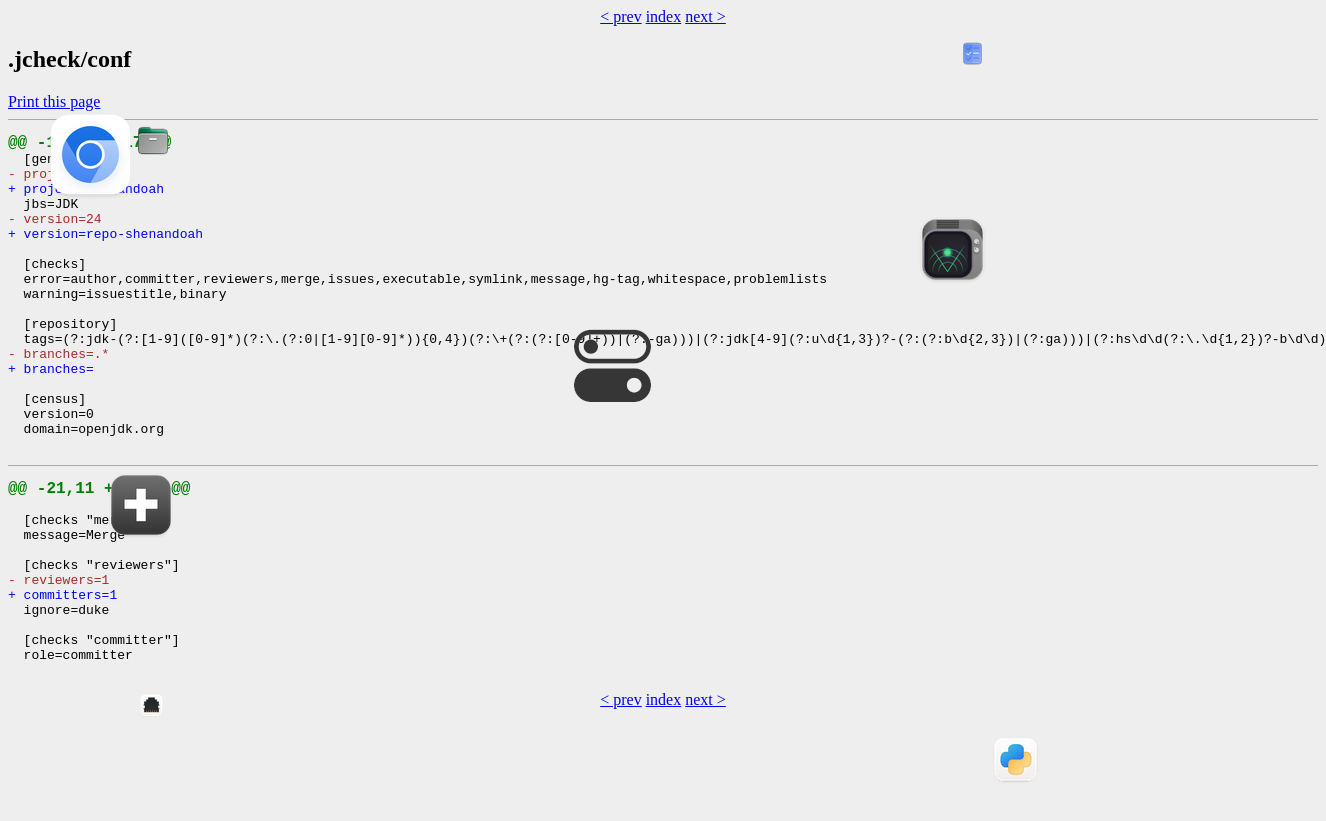  Describe the element at coordinates (1015, 759) in the screenshot. I see `open the Python programming environment` at that location.